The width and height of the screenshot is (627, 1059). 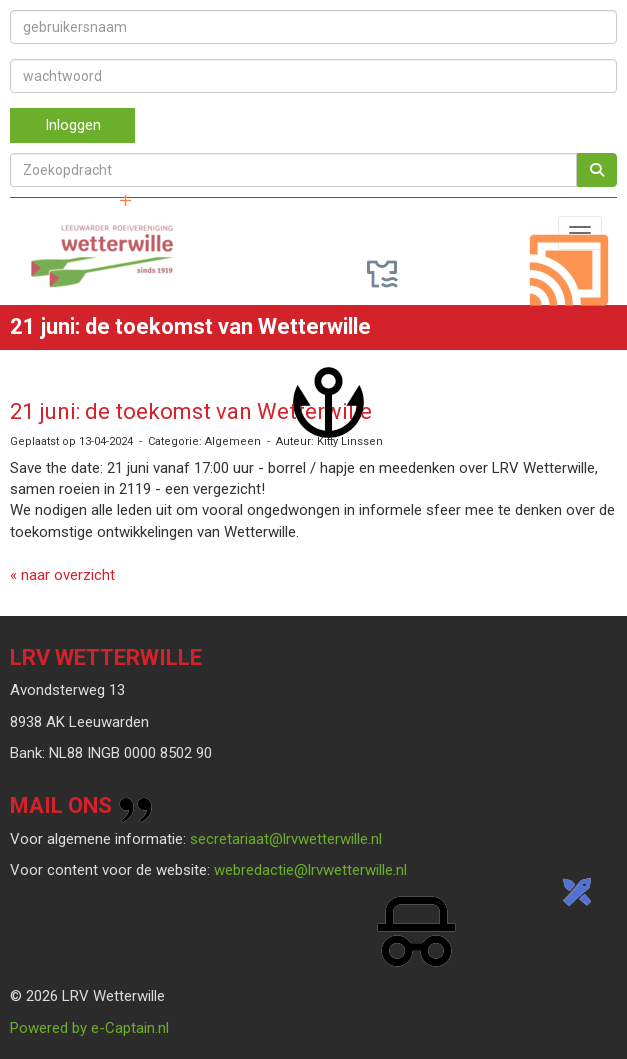 I want to click on open excalidraw whiteboard app, so click(x=577, y=892).